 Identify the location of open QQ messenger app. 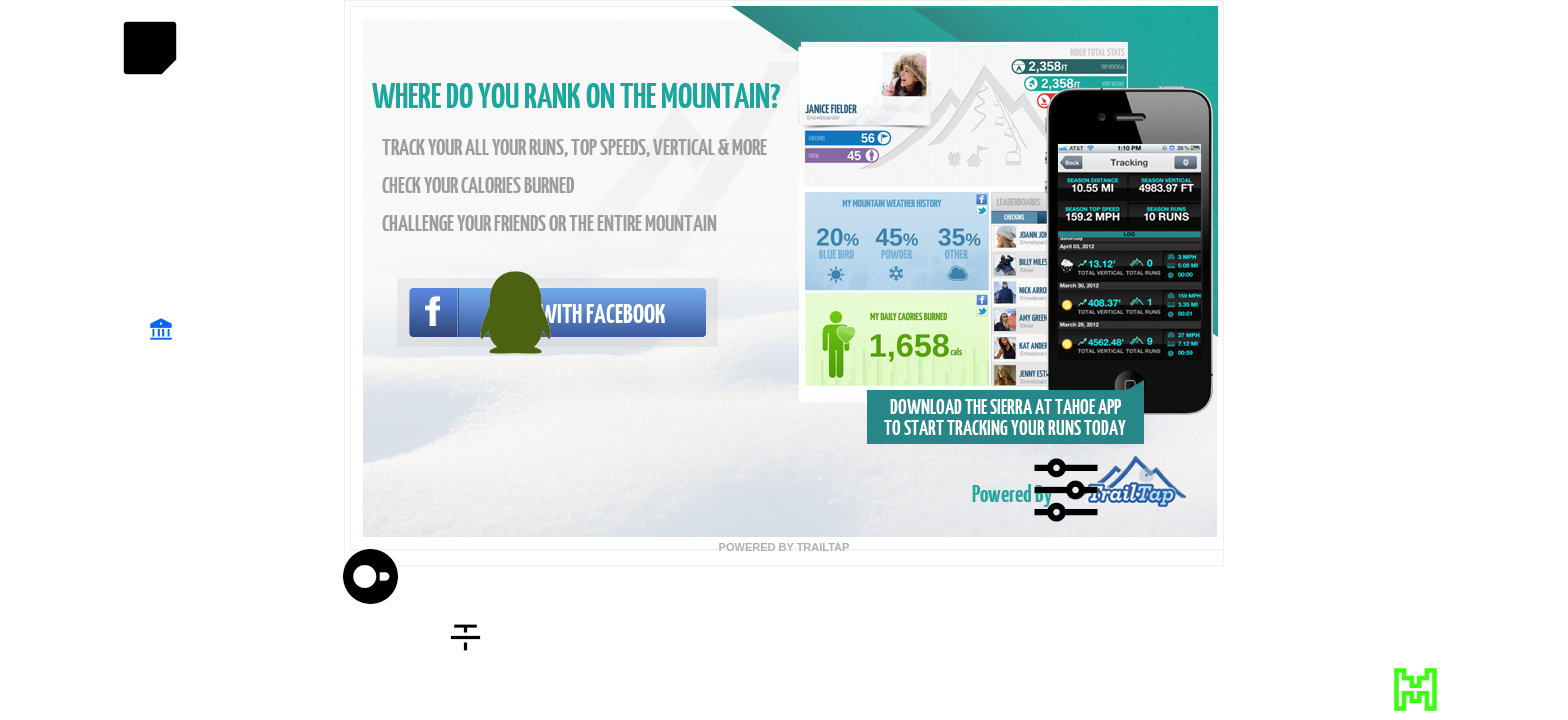
(515, 312).